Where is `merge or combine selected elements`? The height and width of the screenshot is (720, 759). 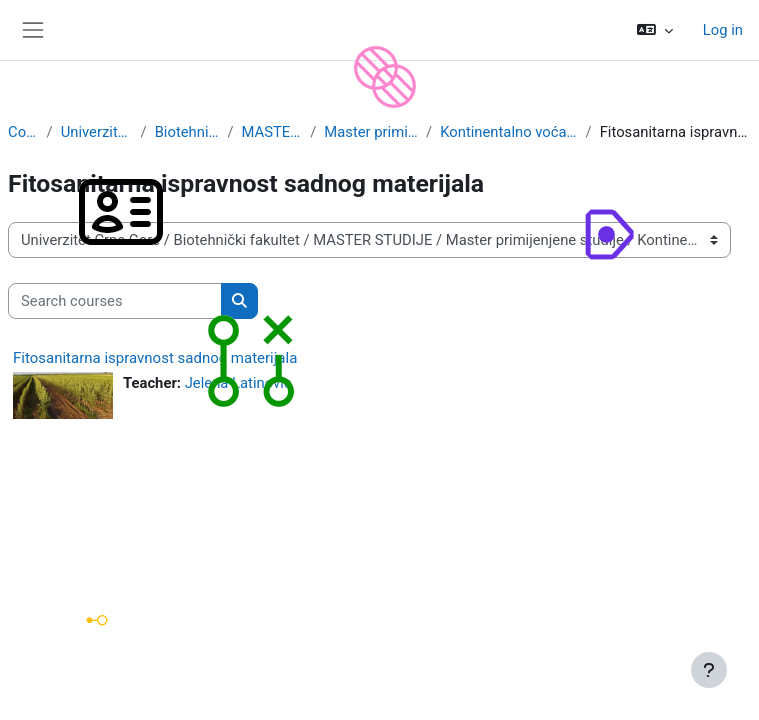 merge or combine selected elements is located at coordinates (385, 77).